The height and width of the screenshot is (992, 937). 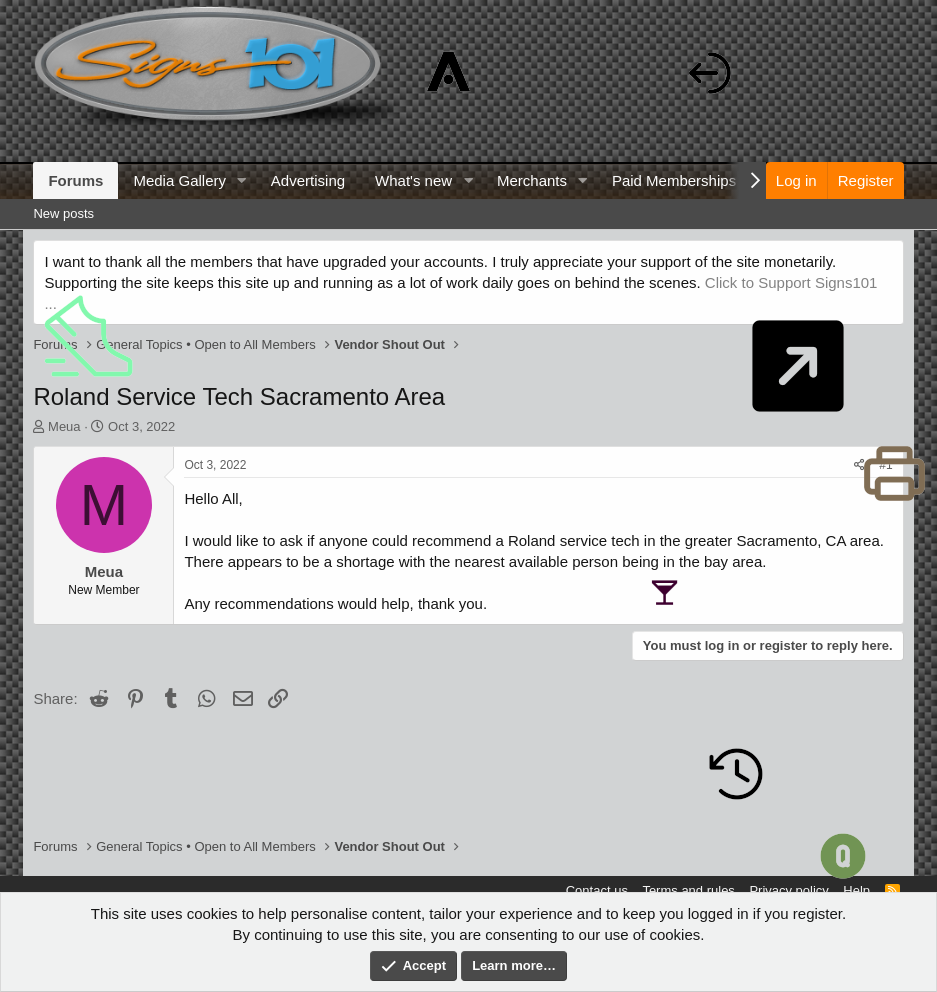 What do you see at coordinates (710, 73) in the screenshot?
I see `exit or leave current screen` at bounding box center [710, 73].